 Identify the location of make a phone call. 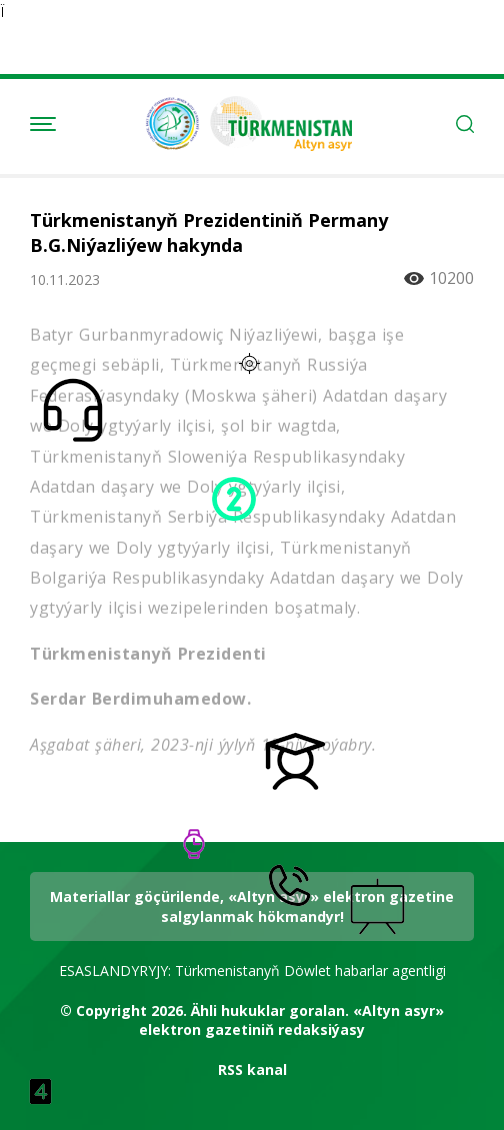
(290, 884).